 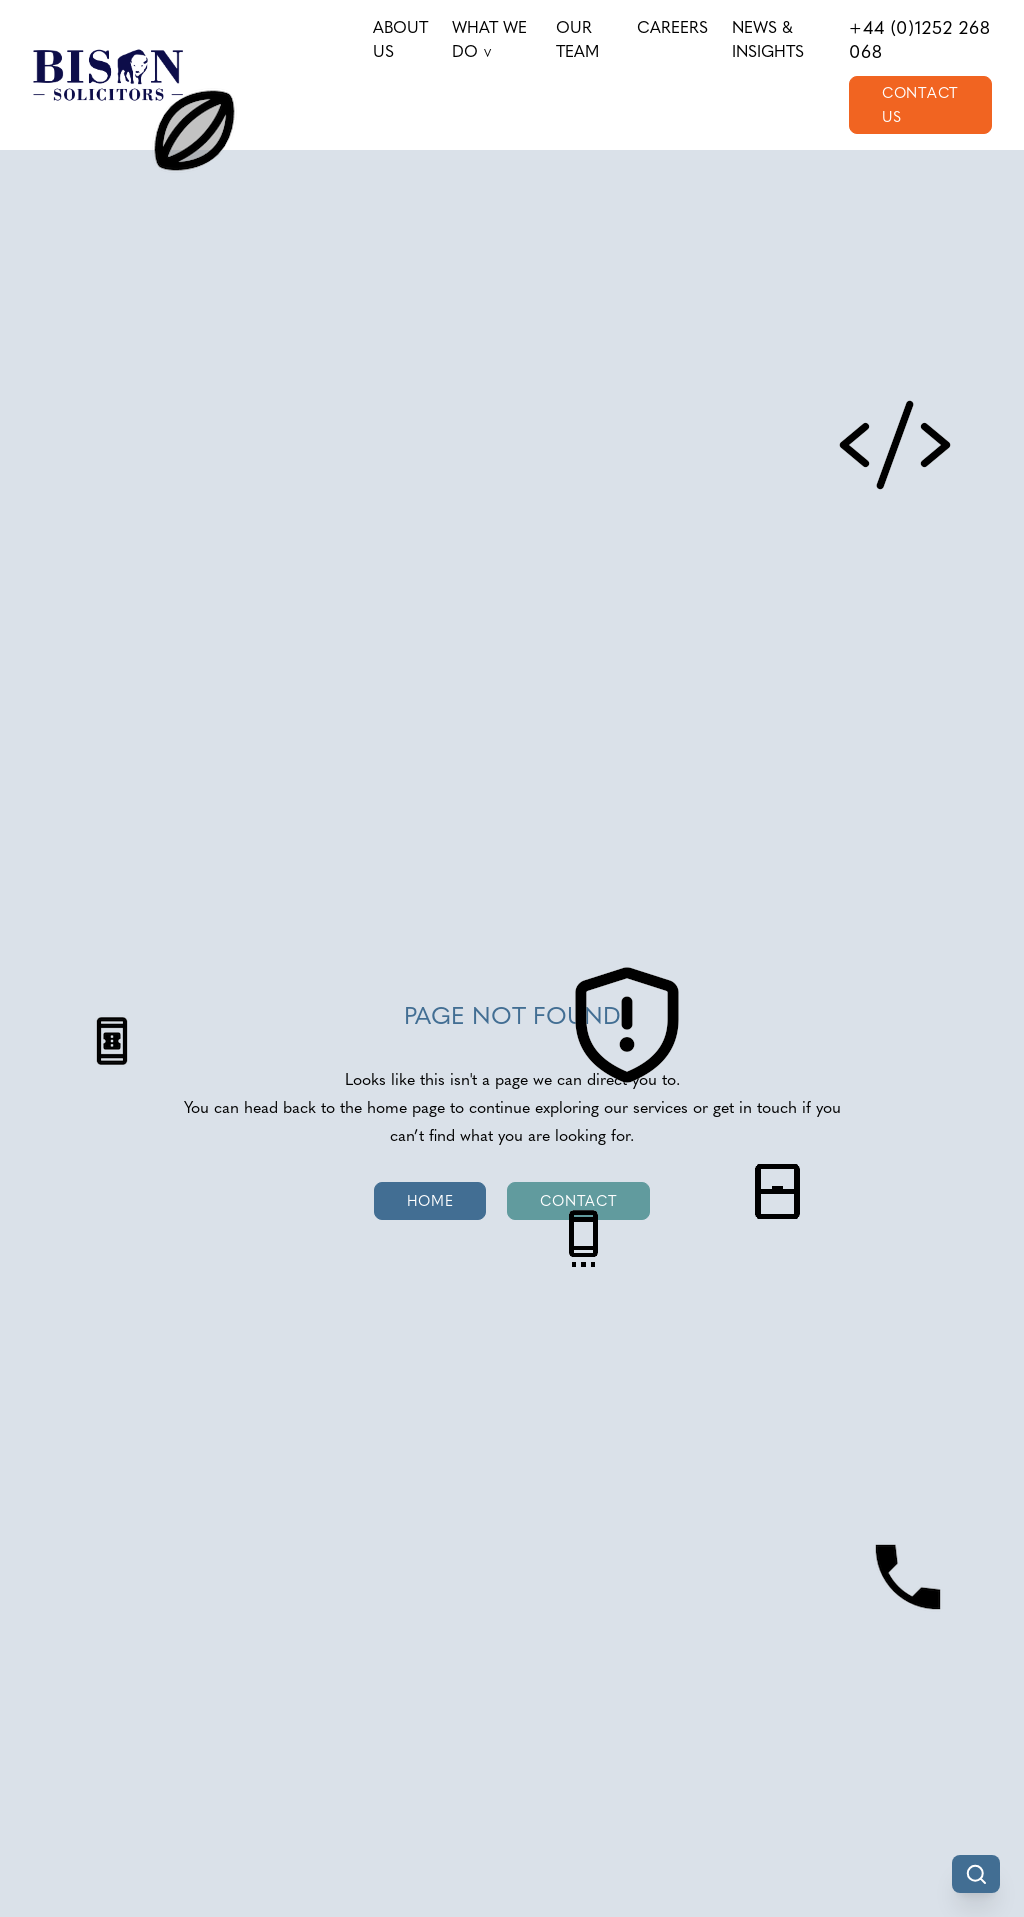 What do you see at coordinates (627, 1026) in the screenshot?
I see `view security or privacy settings` at bounding box center [627, 1026].